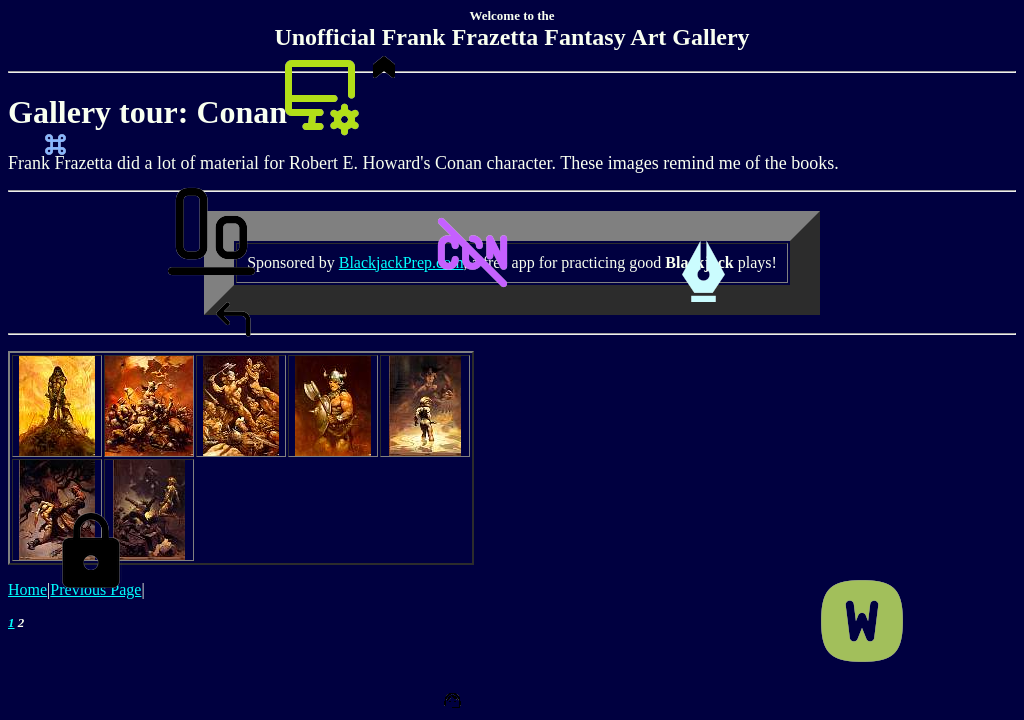 The height and width of the screenshot is (720, 1024). What do you see at coordinates (452, 700) in the screenshot?
I see `contact customer support` at bounding box center [452, 700].